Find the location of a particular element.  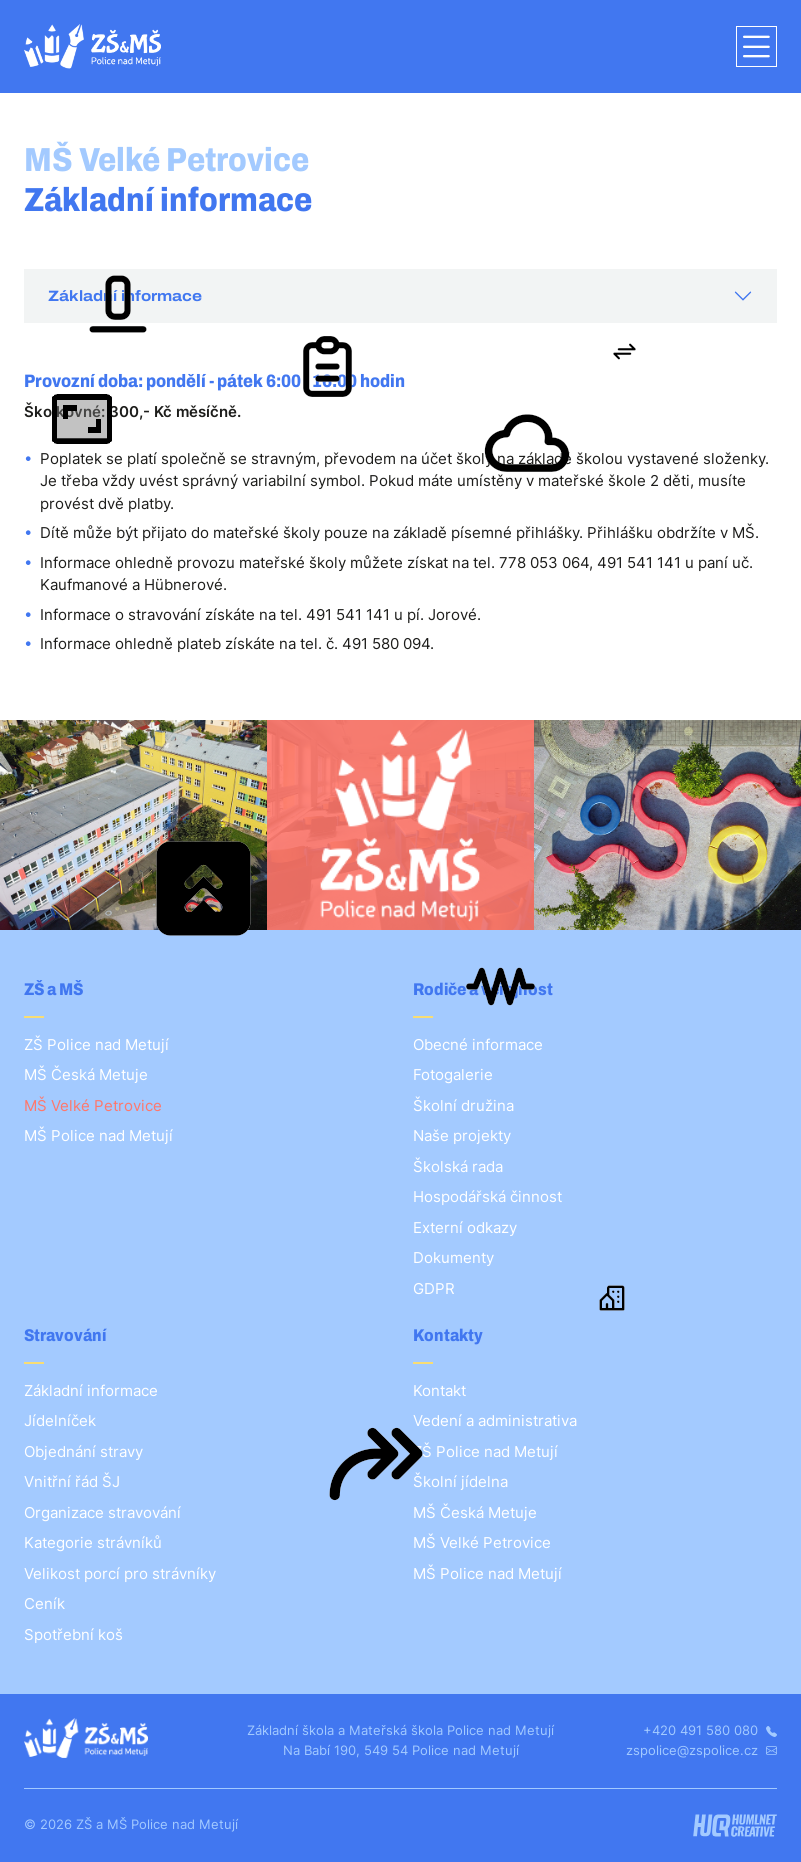

adjust aspect ratio settings is located at coordinates (82, 419).